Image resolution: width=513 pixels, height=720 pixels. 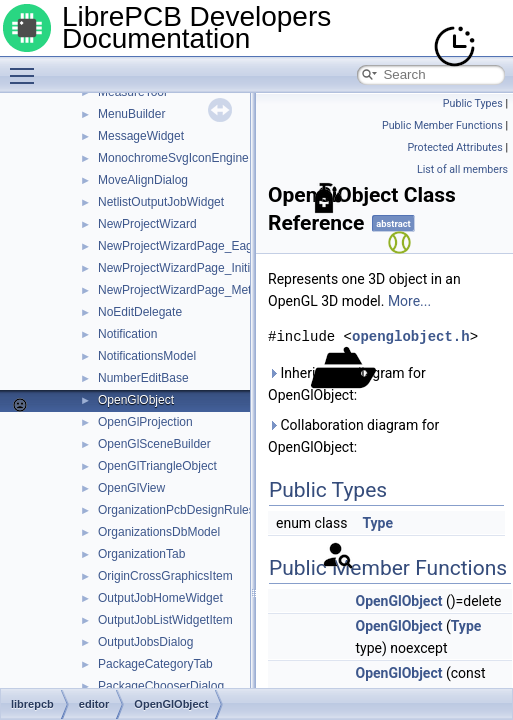 I want to click on select ferry as transportation mode, so click(x=343, y=367).